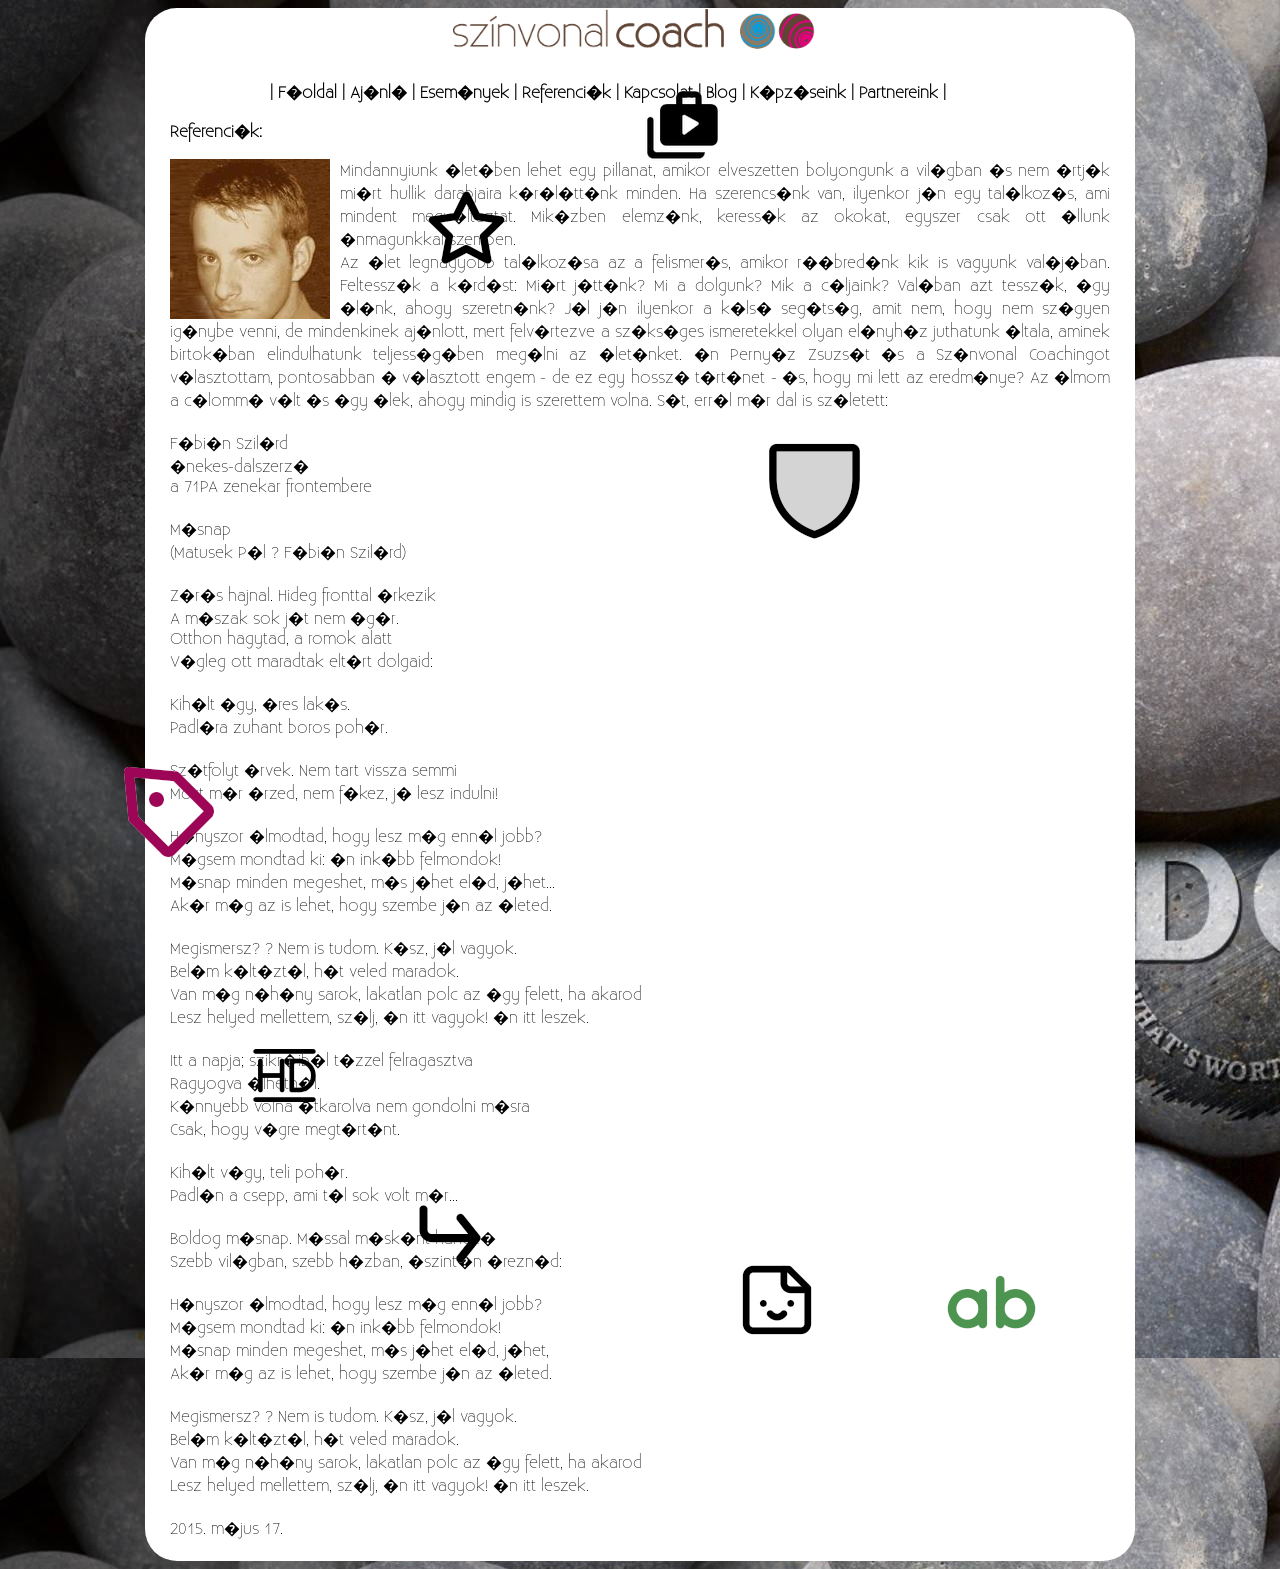  What do you see at coordinates (466, 229) in the screenshot?
I see `add item to favorites` at bounding box center [466, 229].